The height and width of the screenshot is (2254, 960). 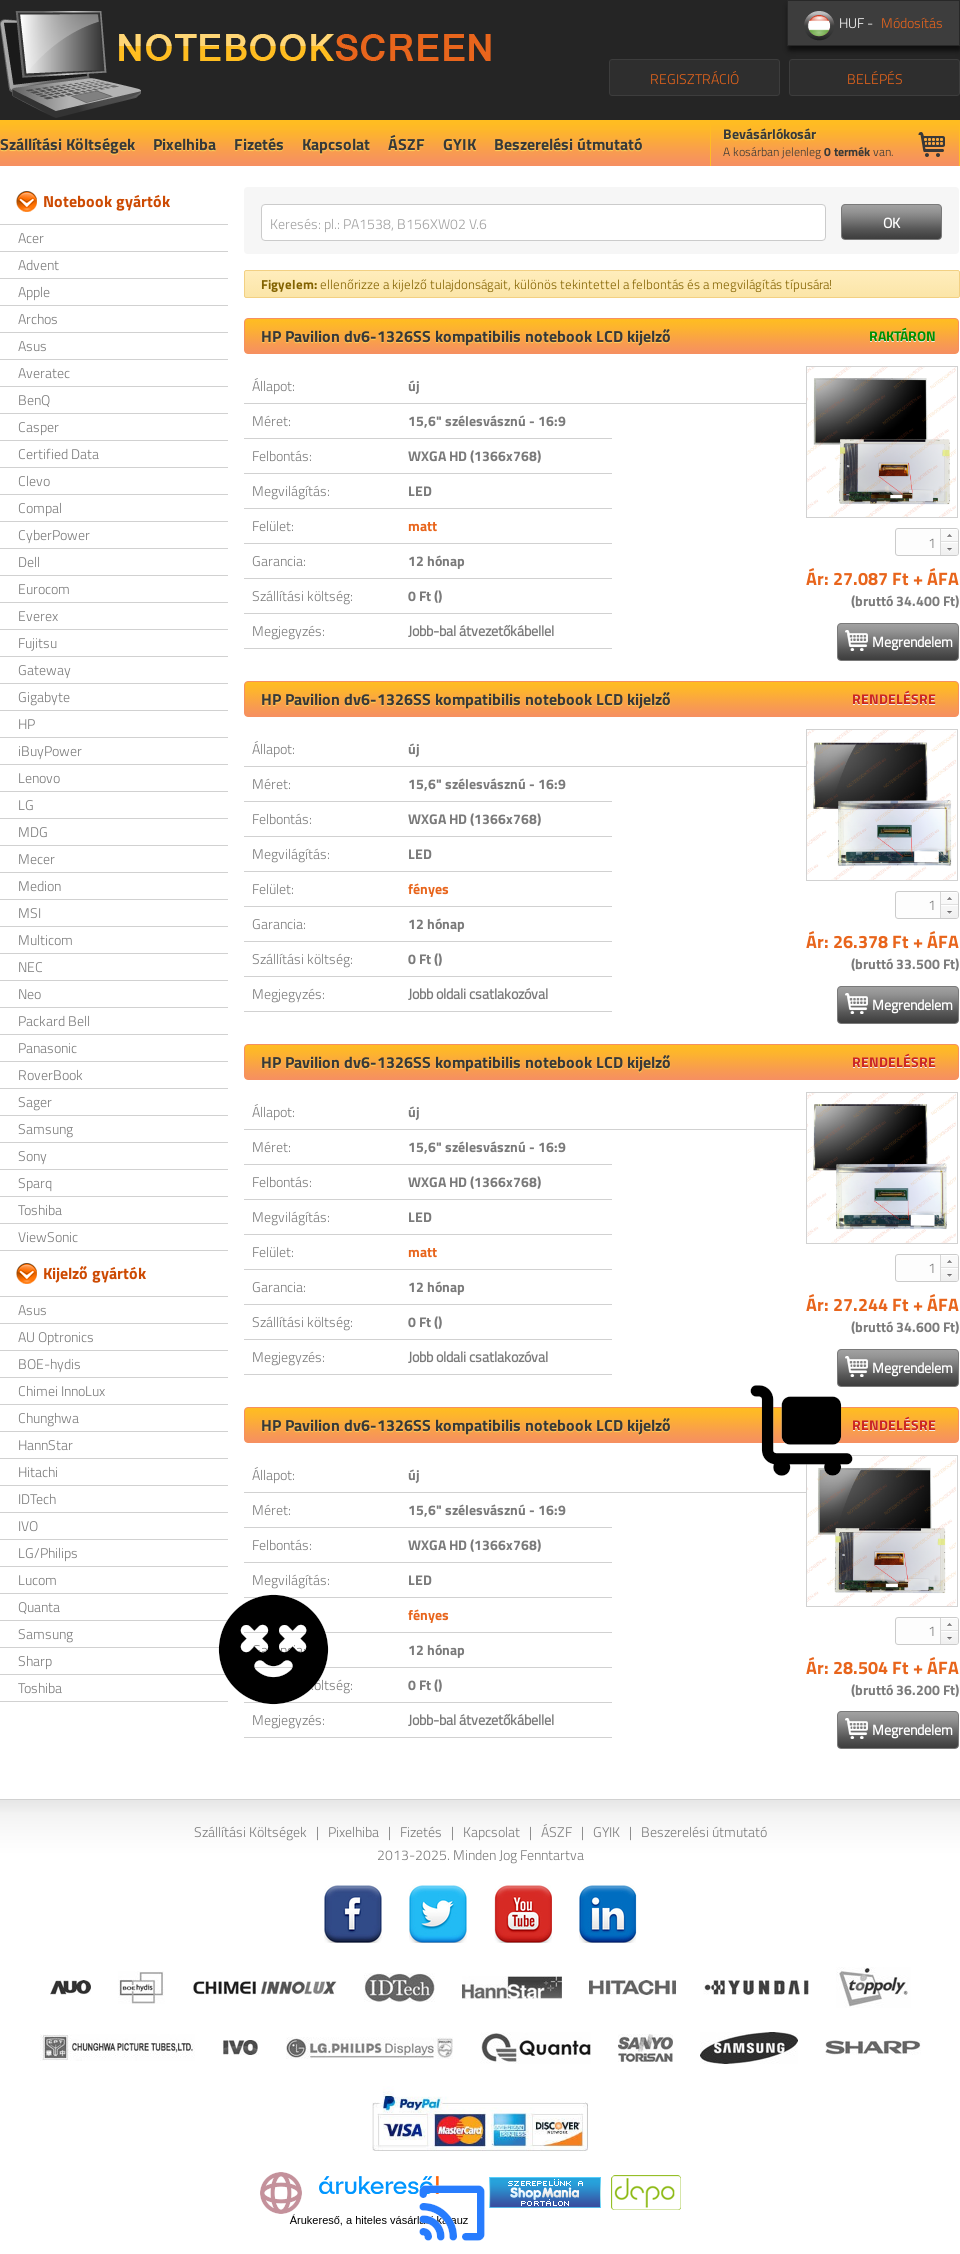 I want to click on cast your screen to another device, so click(x=452, y=2213).